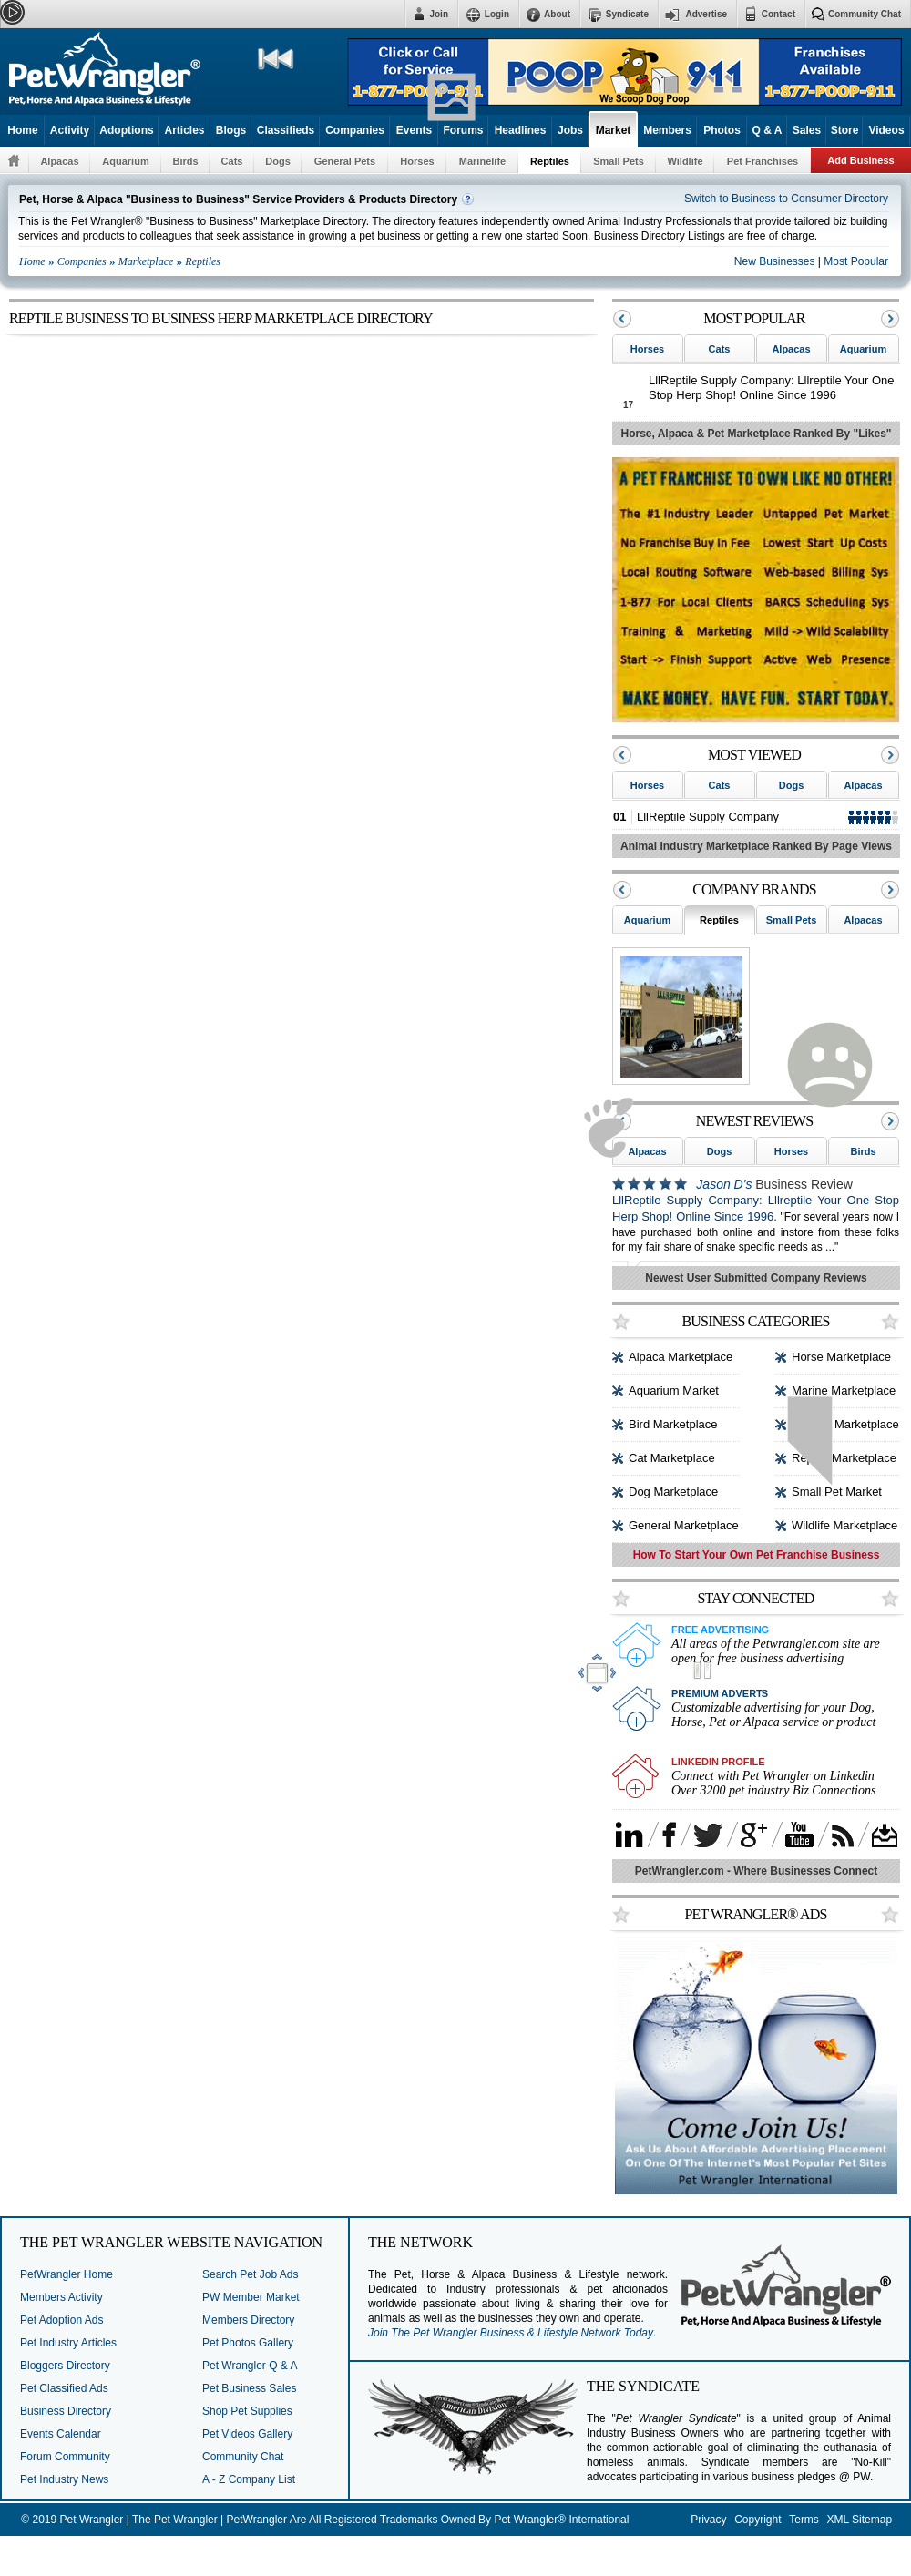 Image resolution: width=911 pixels, height=2576 pixels. What do you see at coordinates (810, 1441) in the screenshot?
I see `set the starting point of a text selection` at bounding box center [810, 1441].